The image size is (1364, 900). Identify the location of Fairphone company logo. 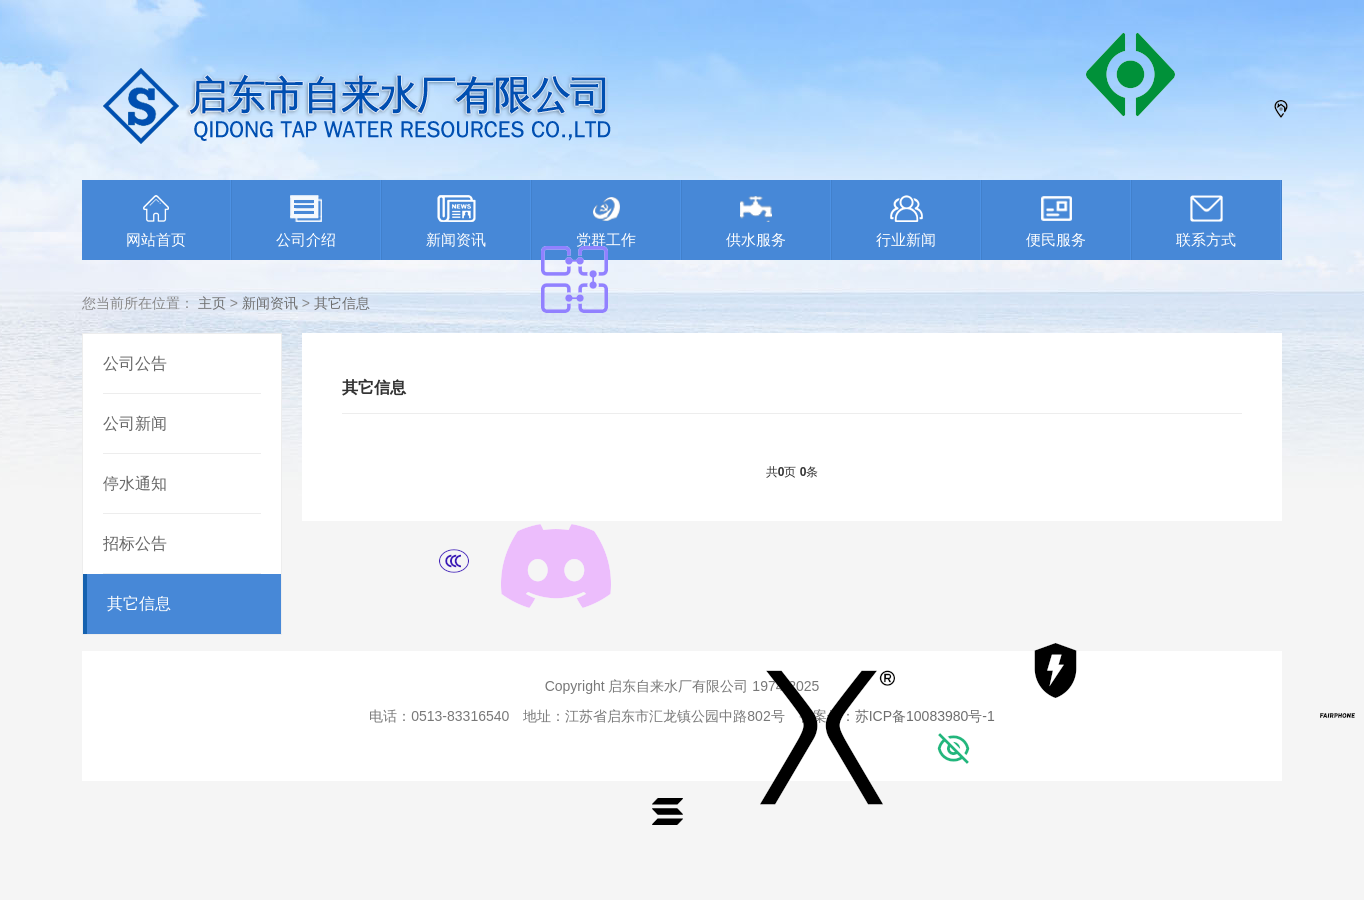
(1337, 715).